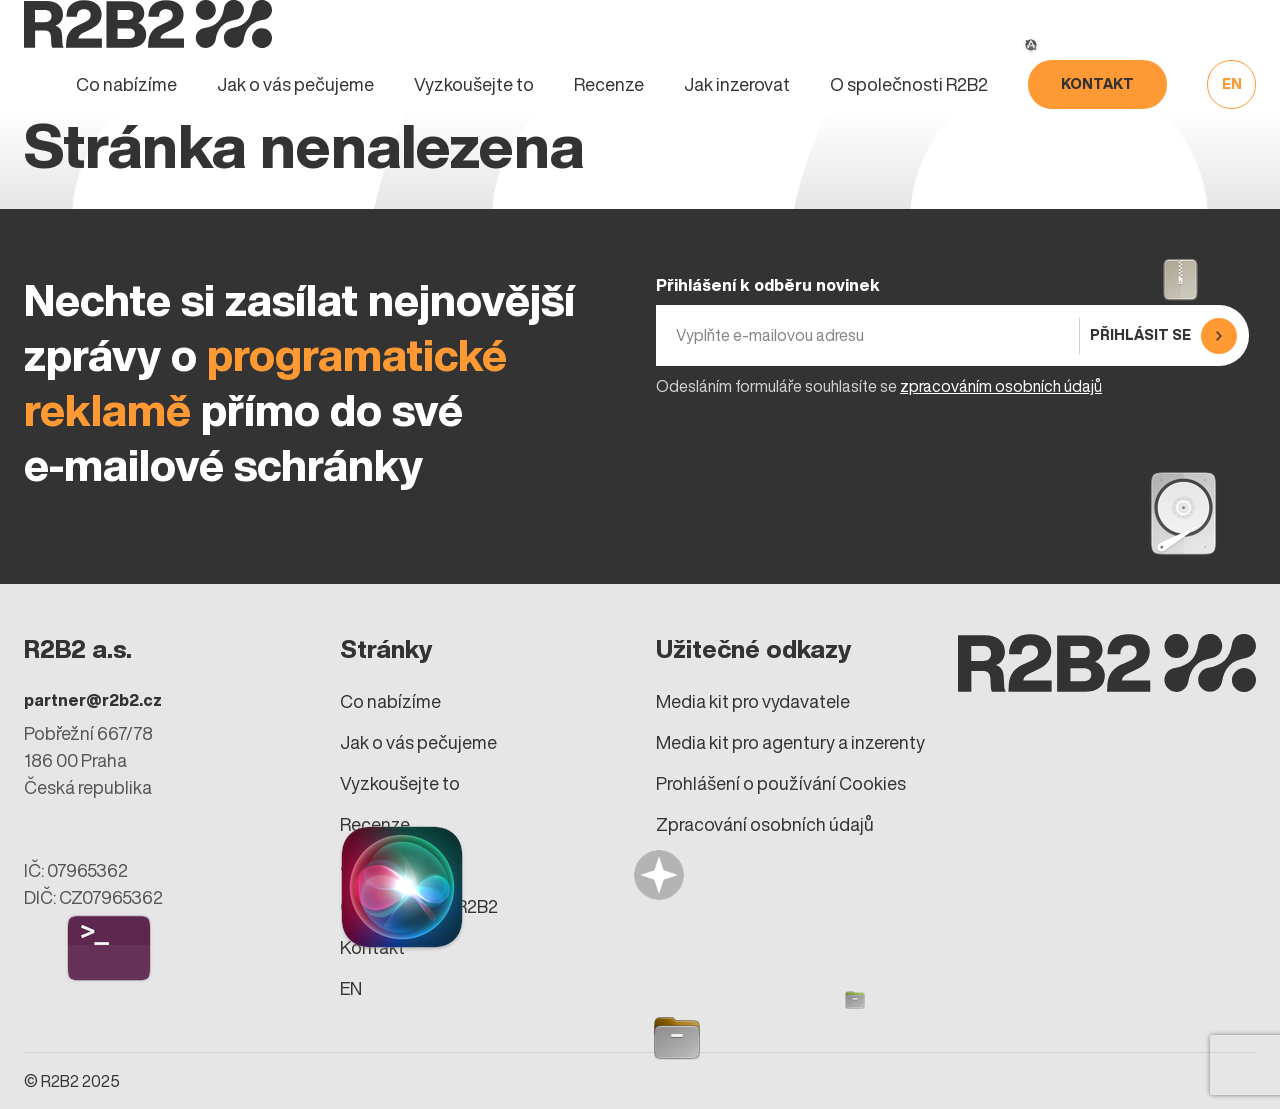  Describe the element at coordinates (109, 948) in the screenshot. I see `open the terminal application` at that location.